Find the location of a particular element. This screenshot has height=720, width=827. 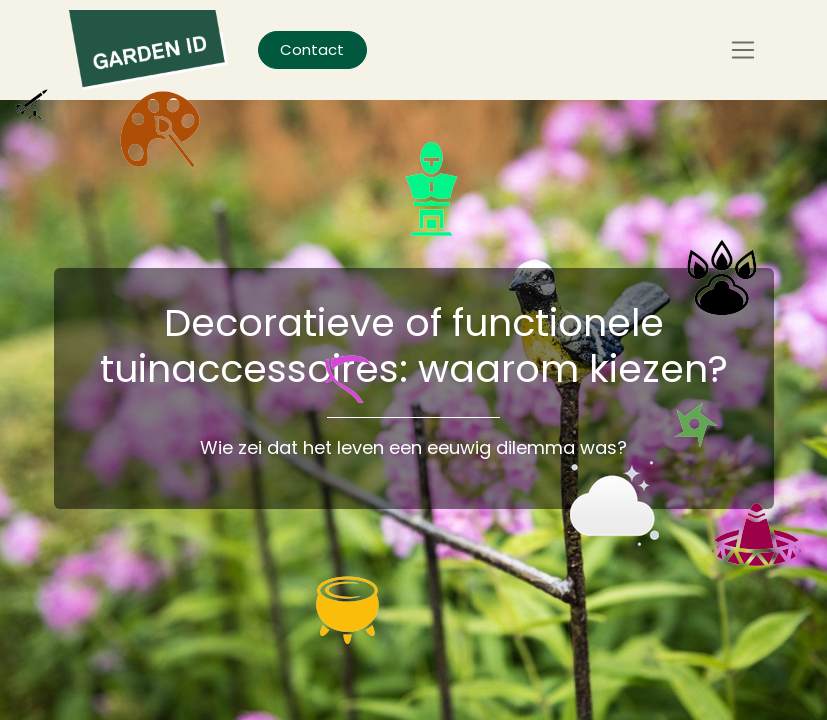

launch missile attack in game is located at coordinates (31, 105).